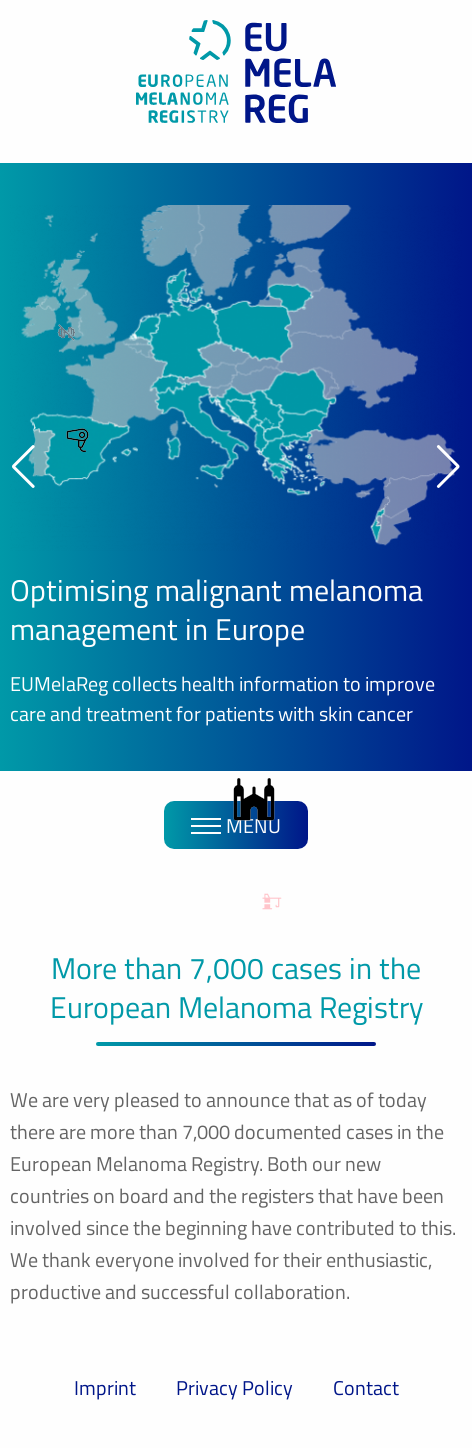 Image resolution: width=472 pixels, height=1448 pixels. What do you see at coordinates (66, 332) in the screenshot?
I see `disable workout tracking` at bounding box center [66, 332].